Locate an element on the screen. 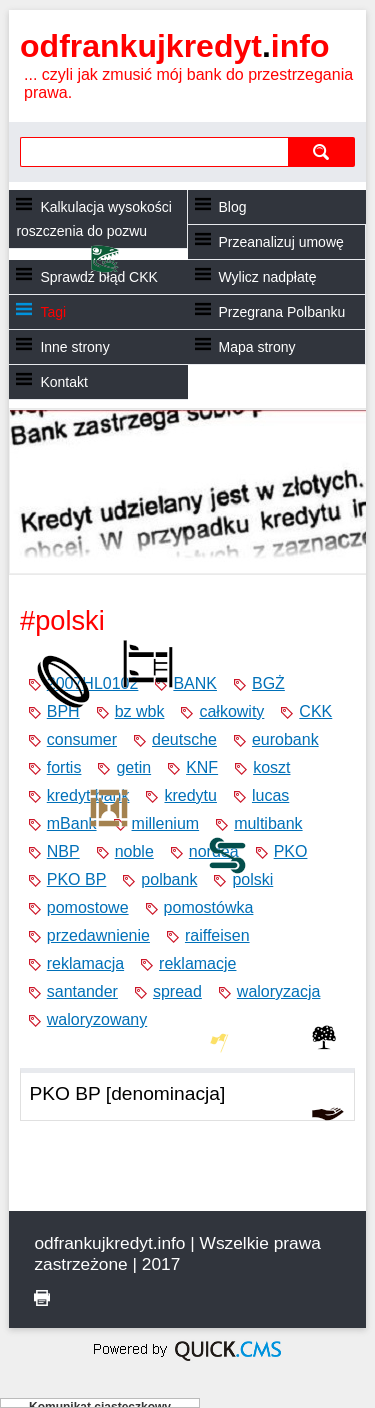 The width and height of the screenshot is (375, 1408). access orchard or farming features is located at coordinates (324, 1037).